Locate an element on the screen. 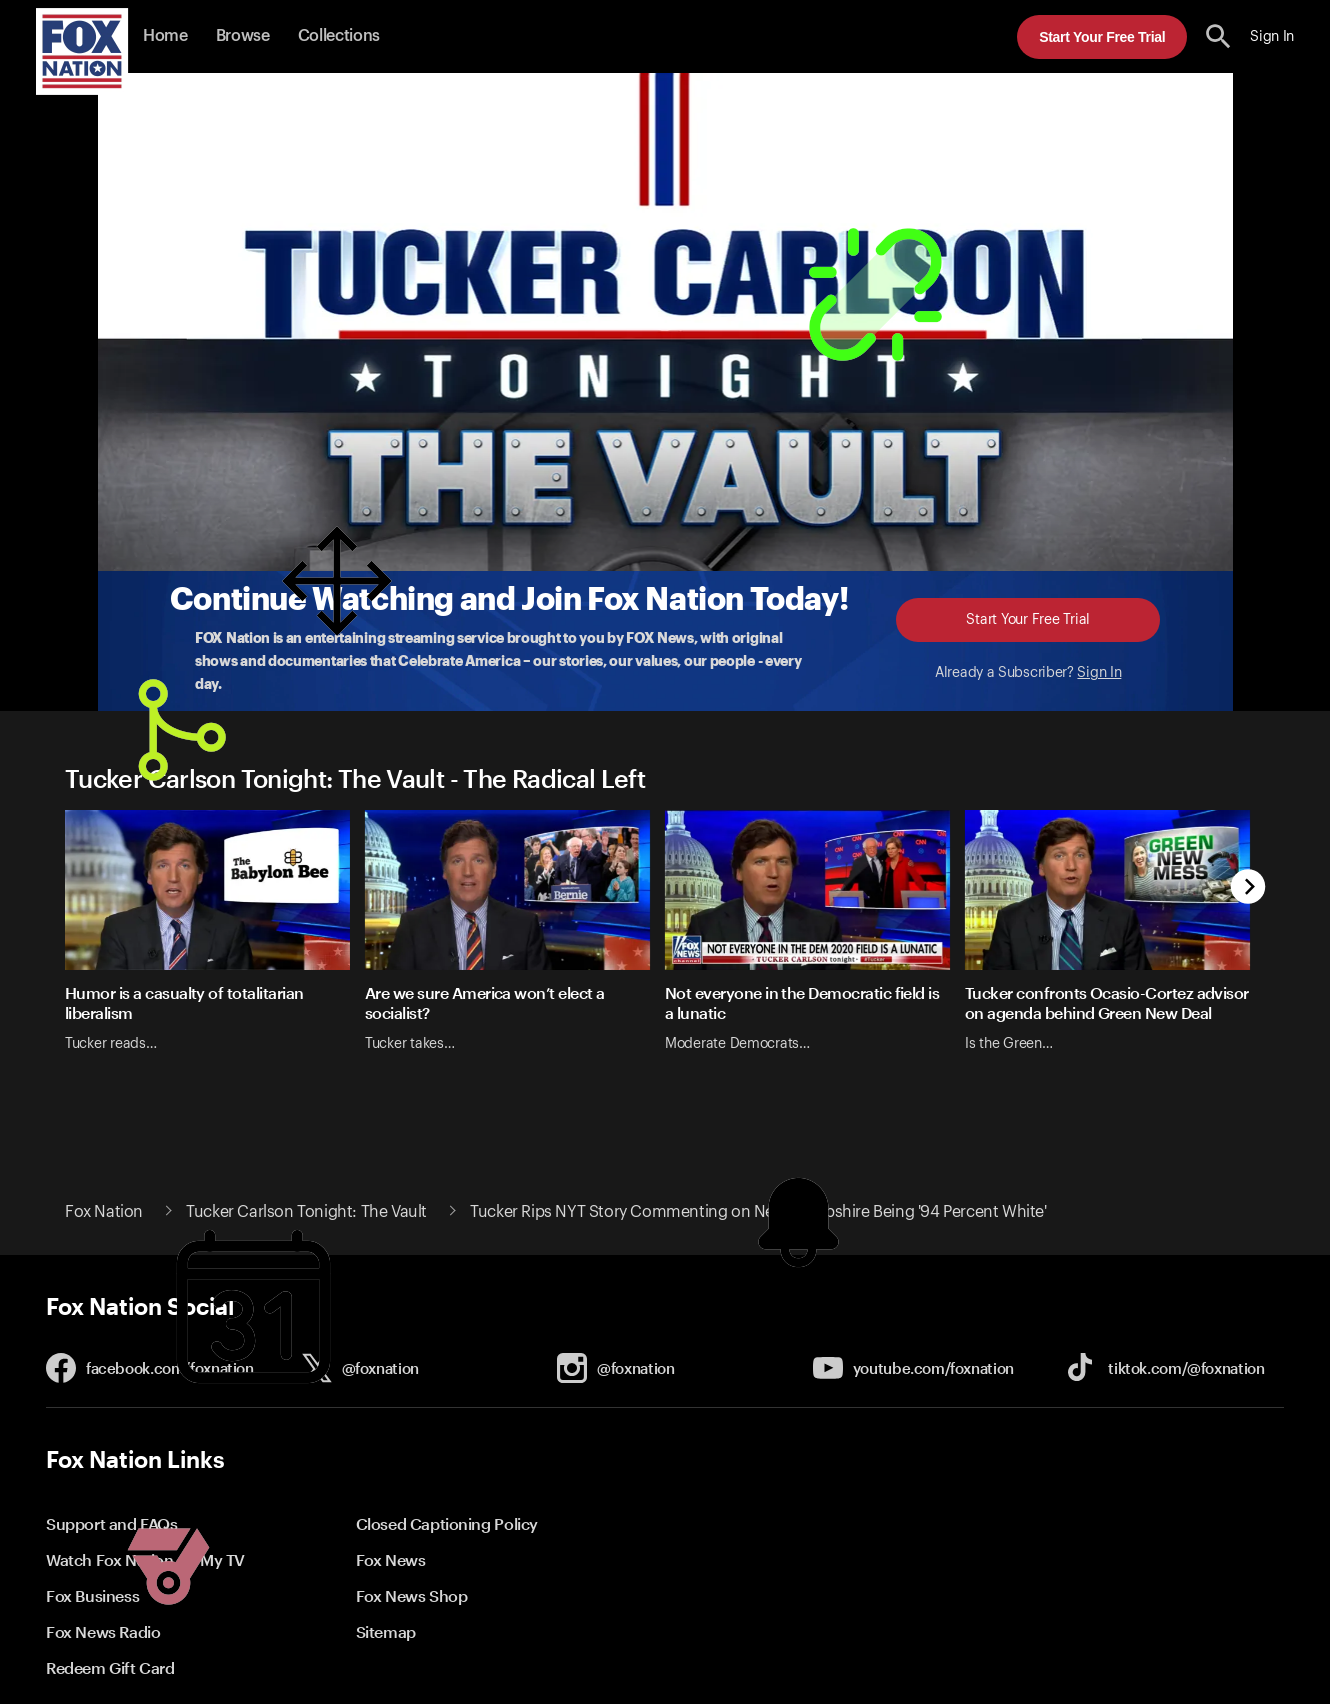 The height and width of the screenshot is (1704, 1330). move or reposition an element is located at coordinates (337, 581).